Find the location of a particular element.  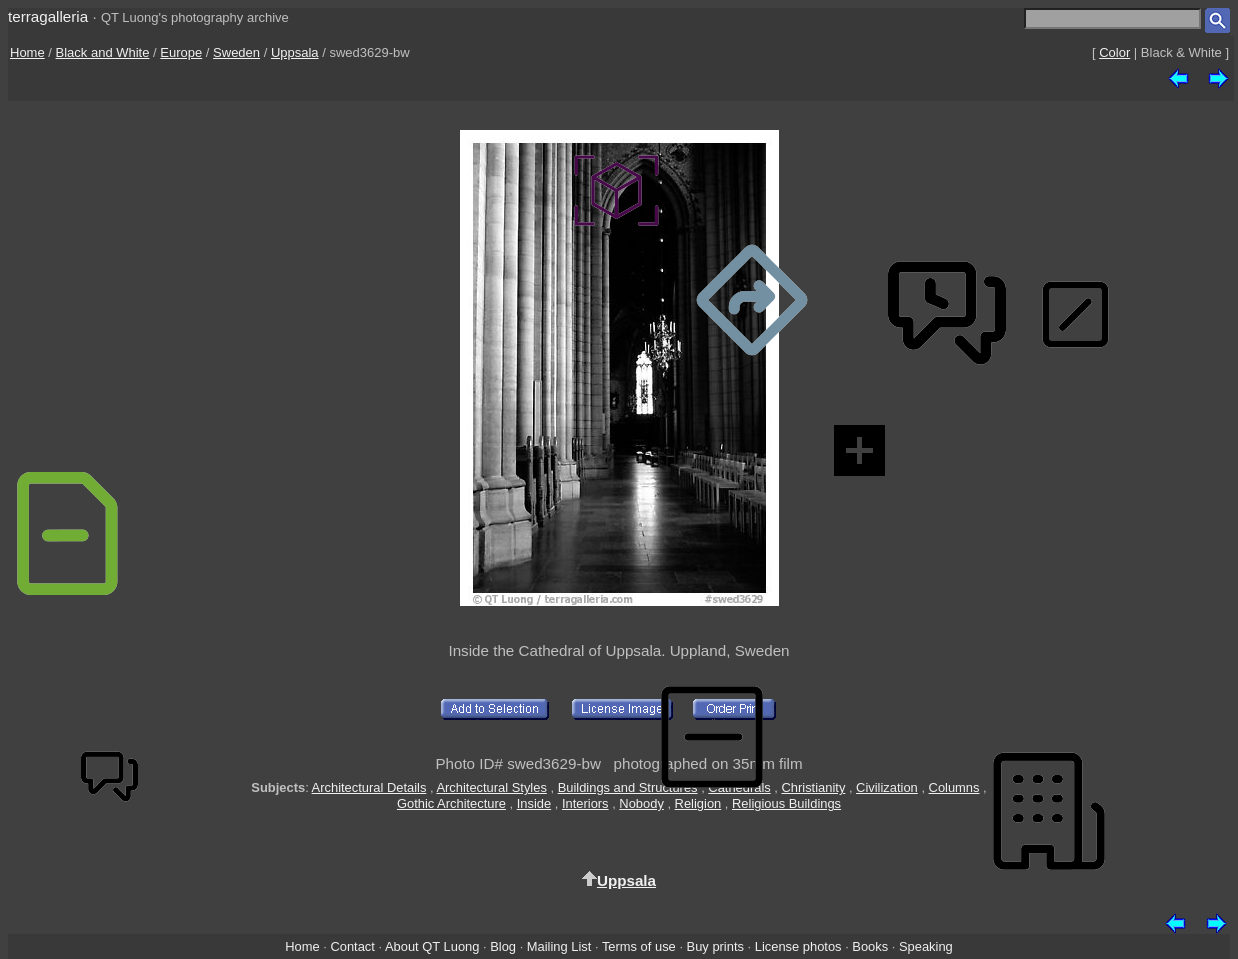

scan or capture a 3D object is located at coordinates (616, 190).